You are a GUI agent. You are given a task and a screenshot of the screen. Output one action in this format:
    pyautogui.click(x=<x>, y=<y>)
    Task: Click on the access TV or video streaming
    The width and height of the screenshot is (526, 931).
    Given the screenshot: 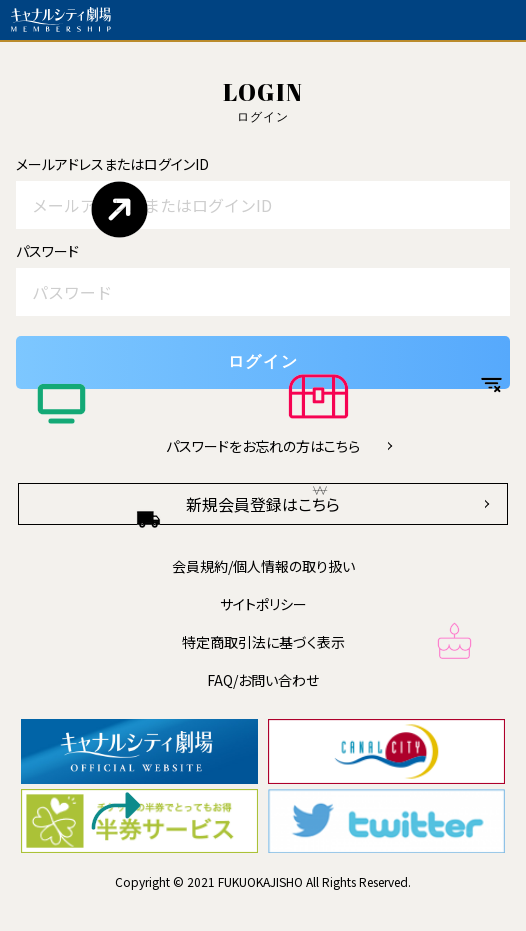 What is the action you would take?
    pyautogui.click(x=61, y=402)
    